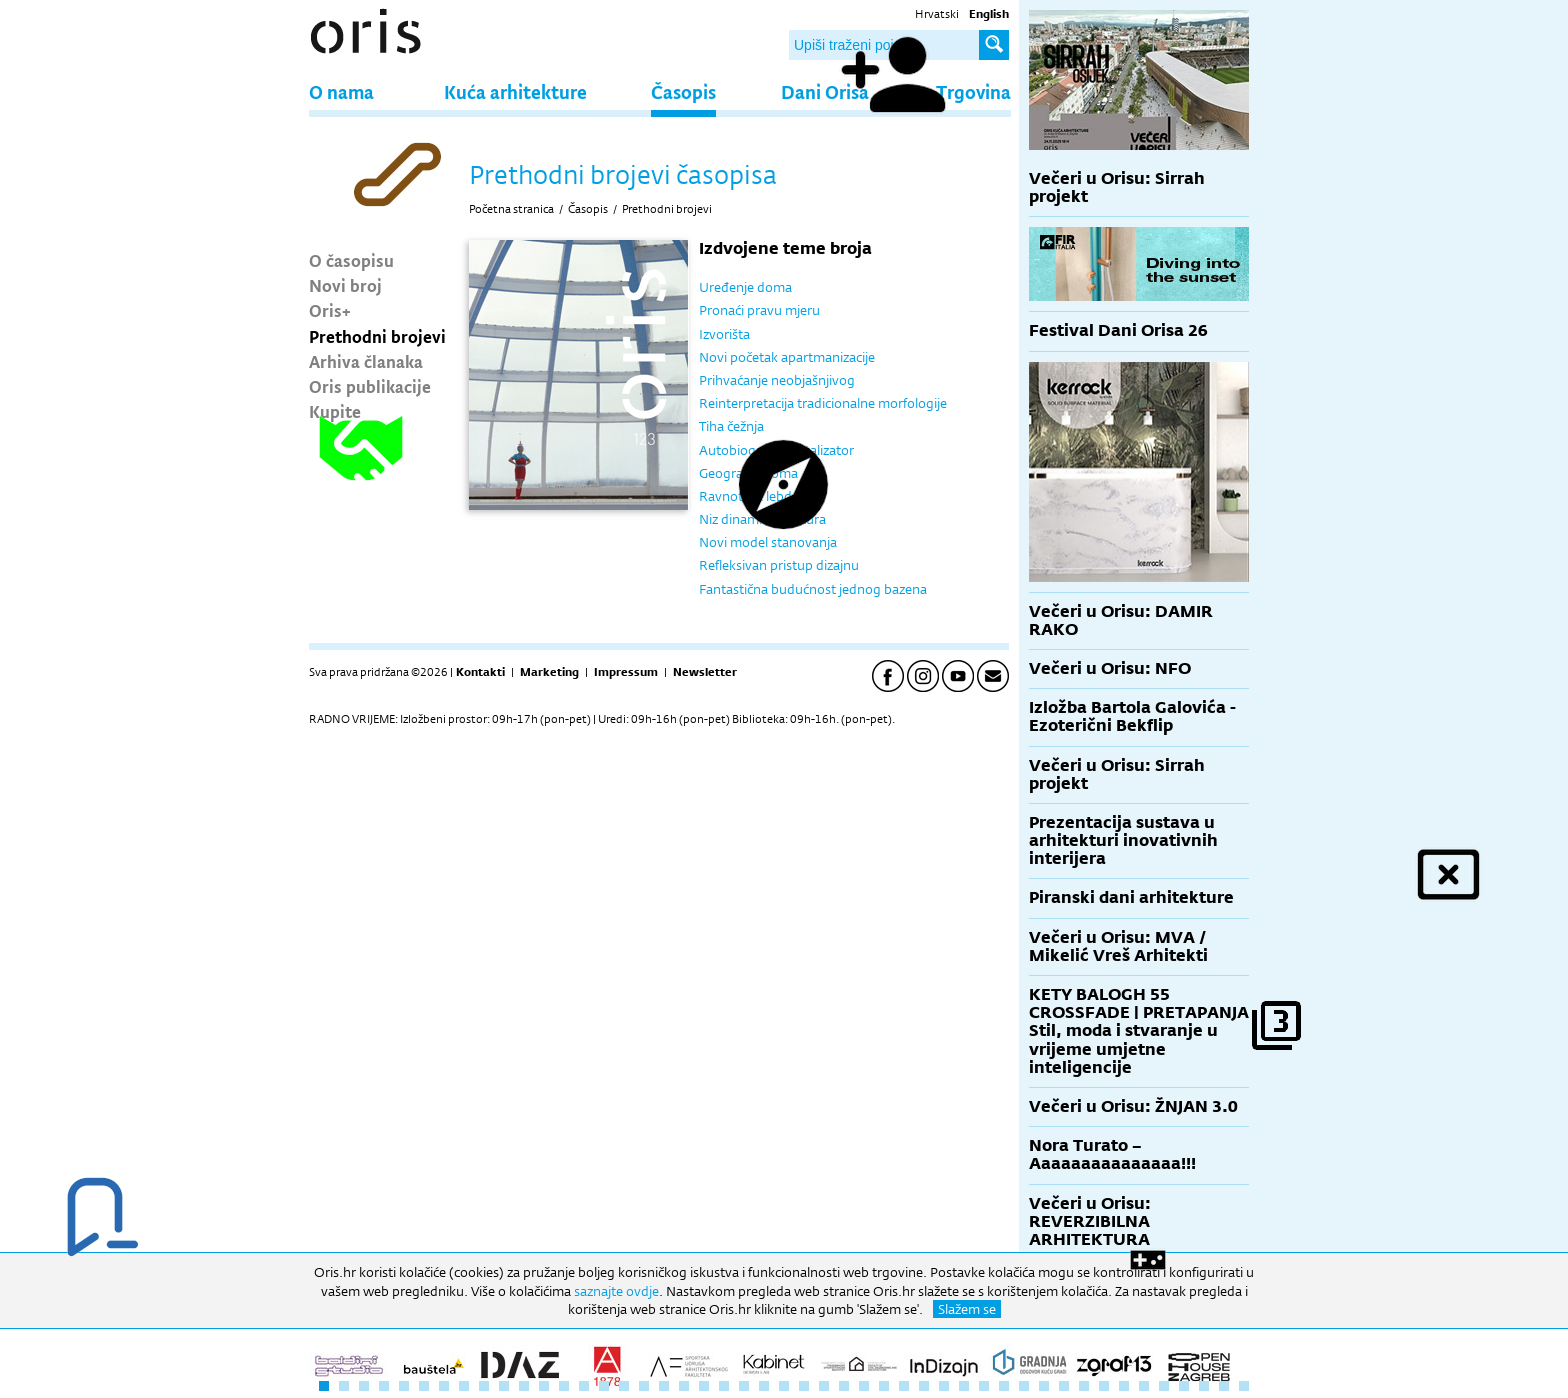 The image size is (1568, 1398). Describe the element at coordinates (783, 484) in the screenshot. I see `explore nearby places or content` at that location.